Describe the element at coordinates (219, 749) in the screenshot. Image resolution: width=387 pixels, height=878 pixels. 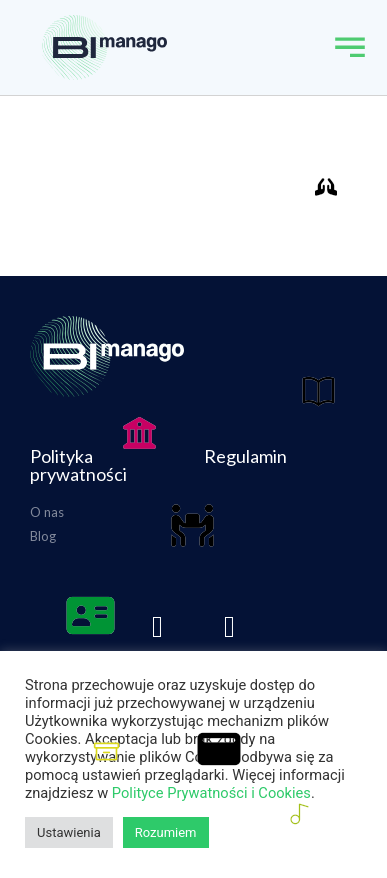
I see `maximize the current window to full screen` at that location.